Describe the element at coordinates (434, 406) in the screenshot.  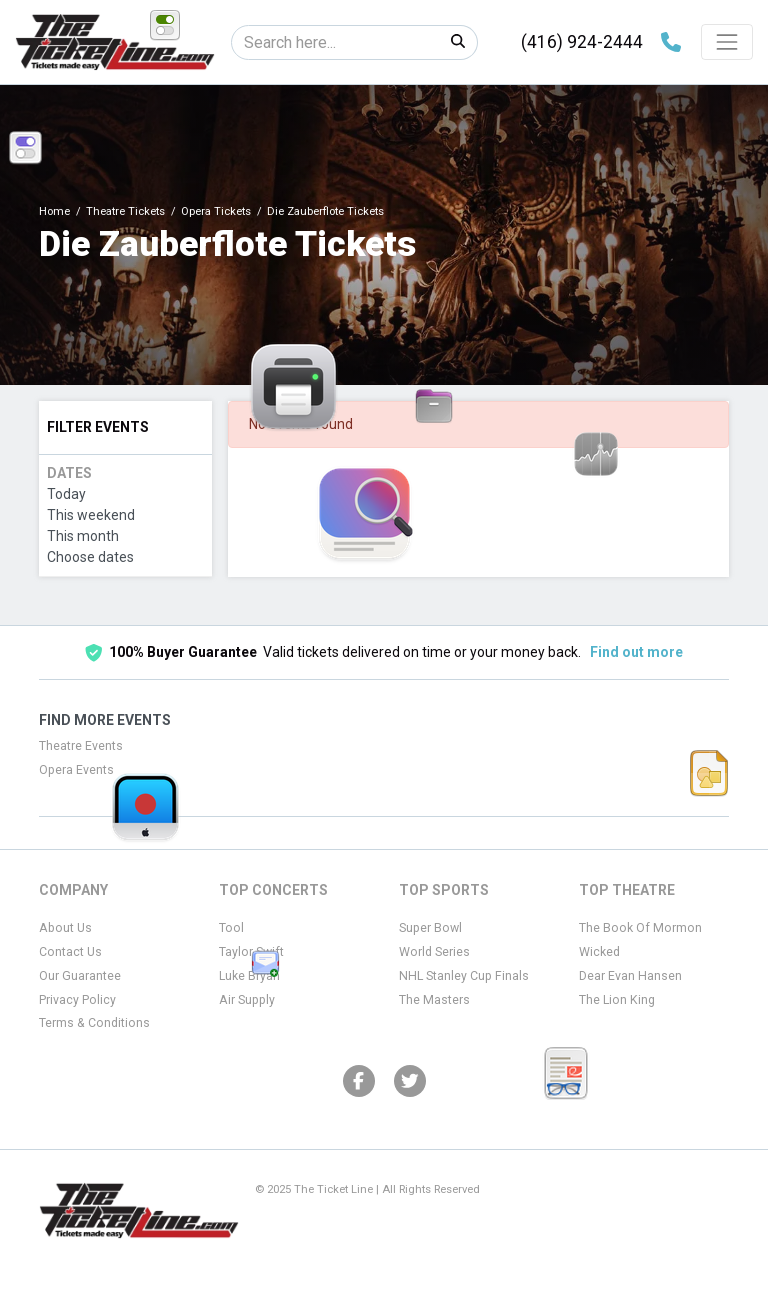
I see `open the nautilus file manager` at that location.